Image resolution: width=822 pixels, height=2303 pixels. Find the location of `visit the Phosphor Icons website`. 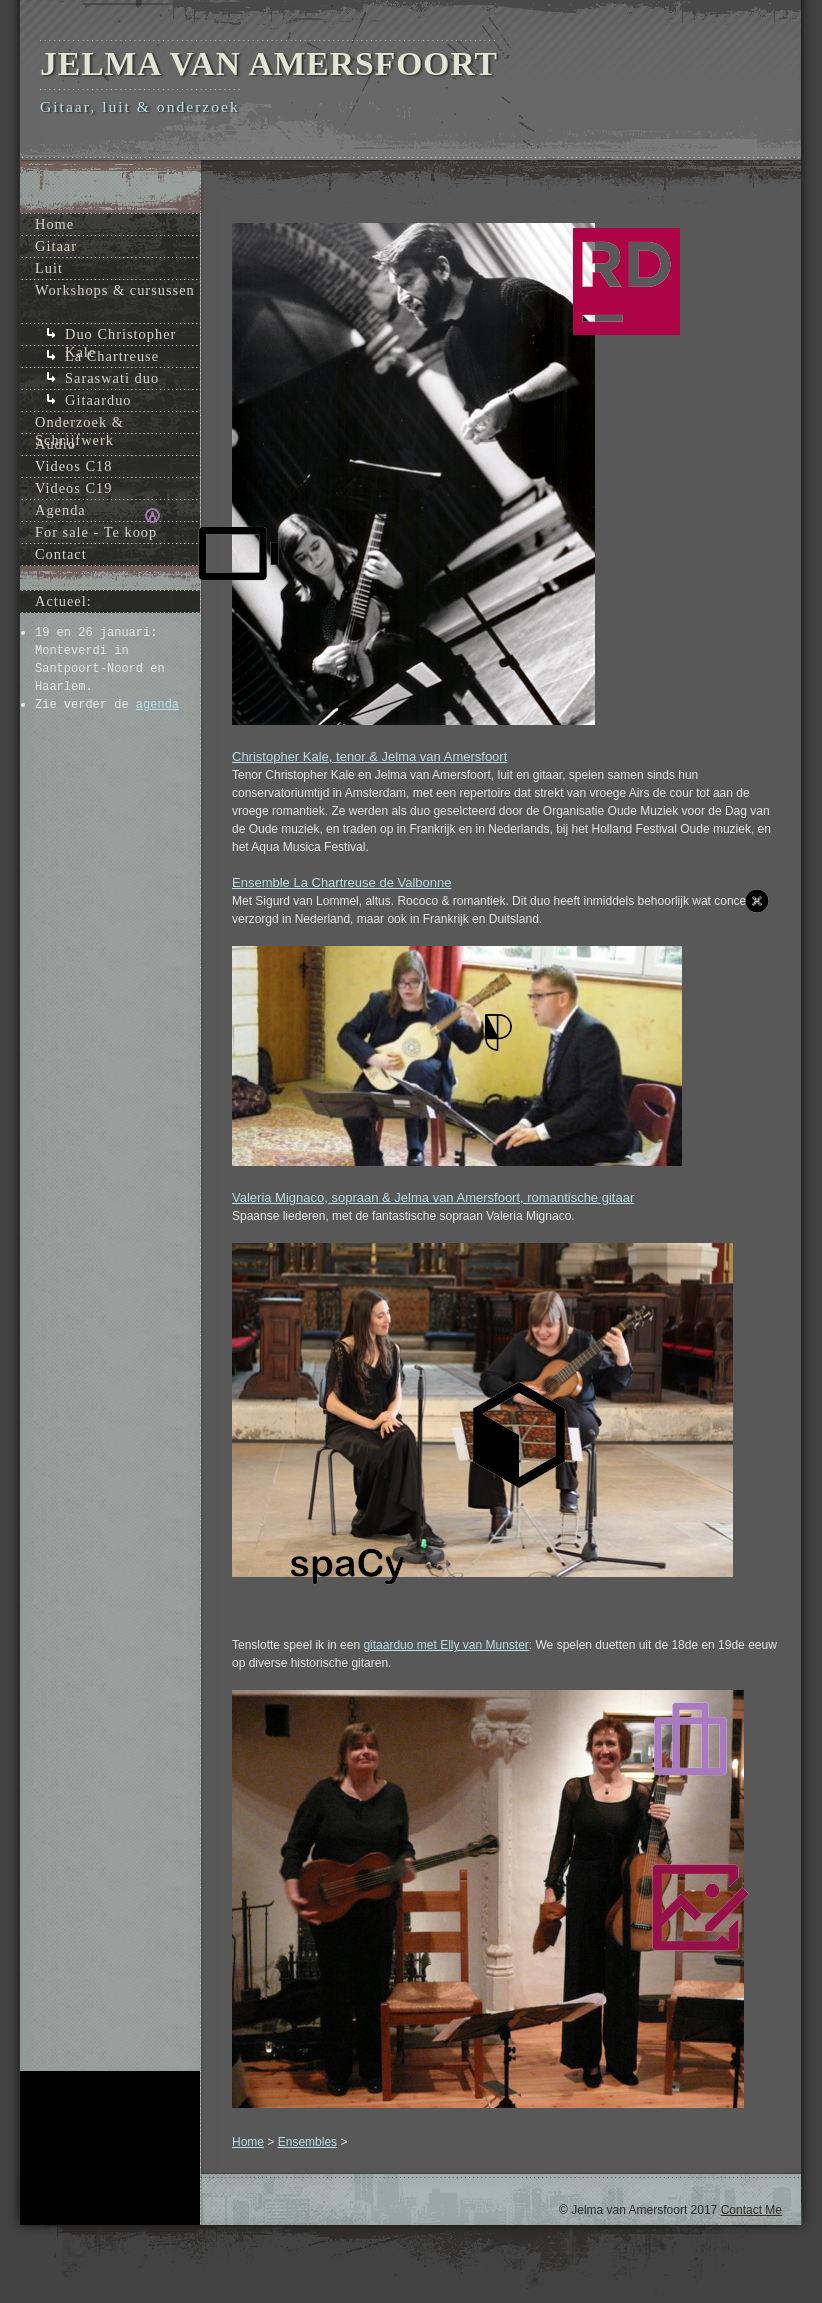

visit the Phosphor Icons website is located at coordinates (498, 1032).